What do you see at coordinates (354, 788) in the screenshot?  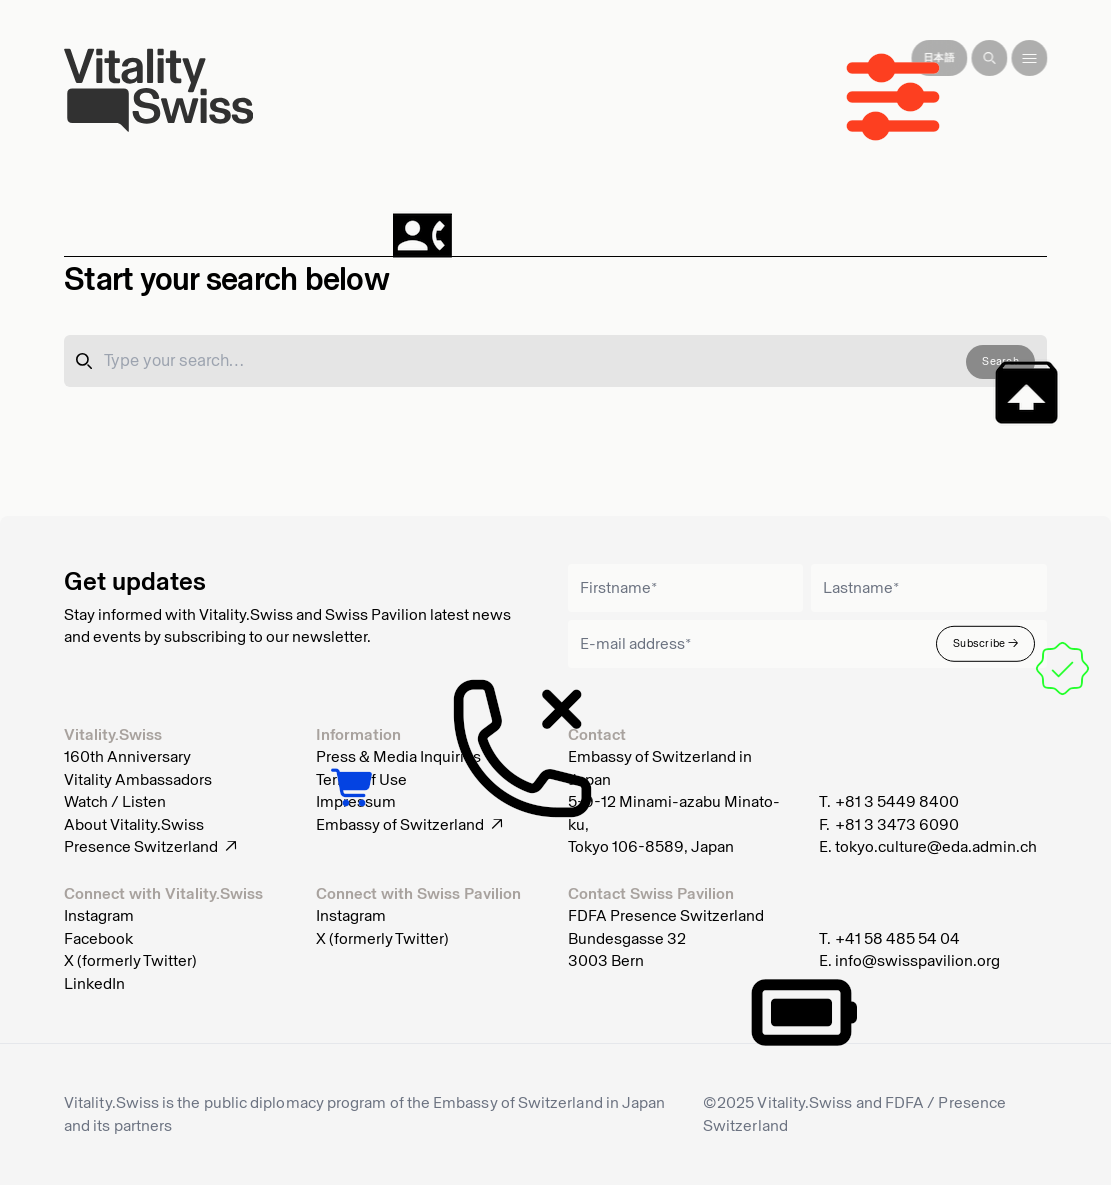 I see `view your shopping cart` at bounding box center [354, 788].